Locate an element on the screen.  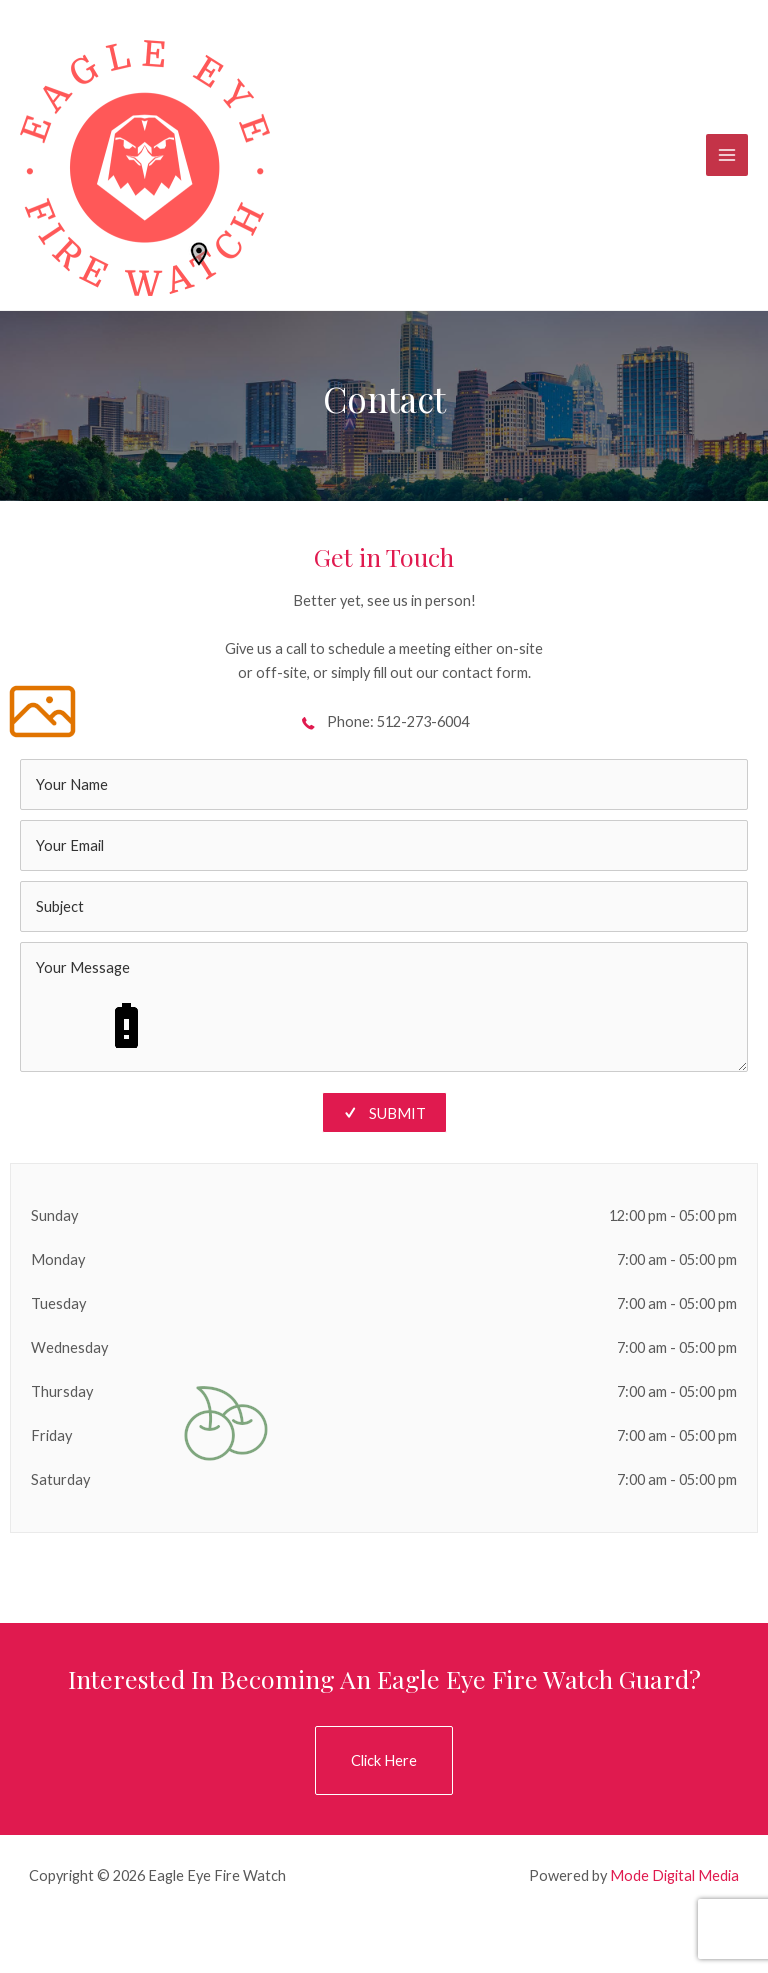
view current location on map is located at coordinates (199, 254).